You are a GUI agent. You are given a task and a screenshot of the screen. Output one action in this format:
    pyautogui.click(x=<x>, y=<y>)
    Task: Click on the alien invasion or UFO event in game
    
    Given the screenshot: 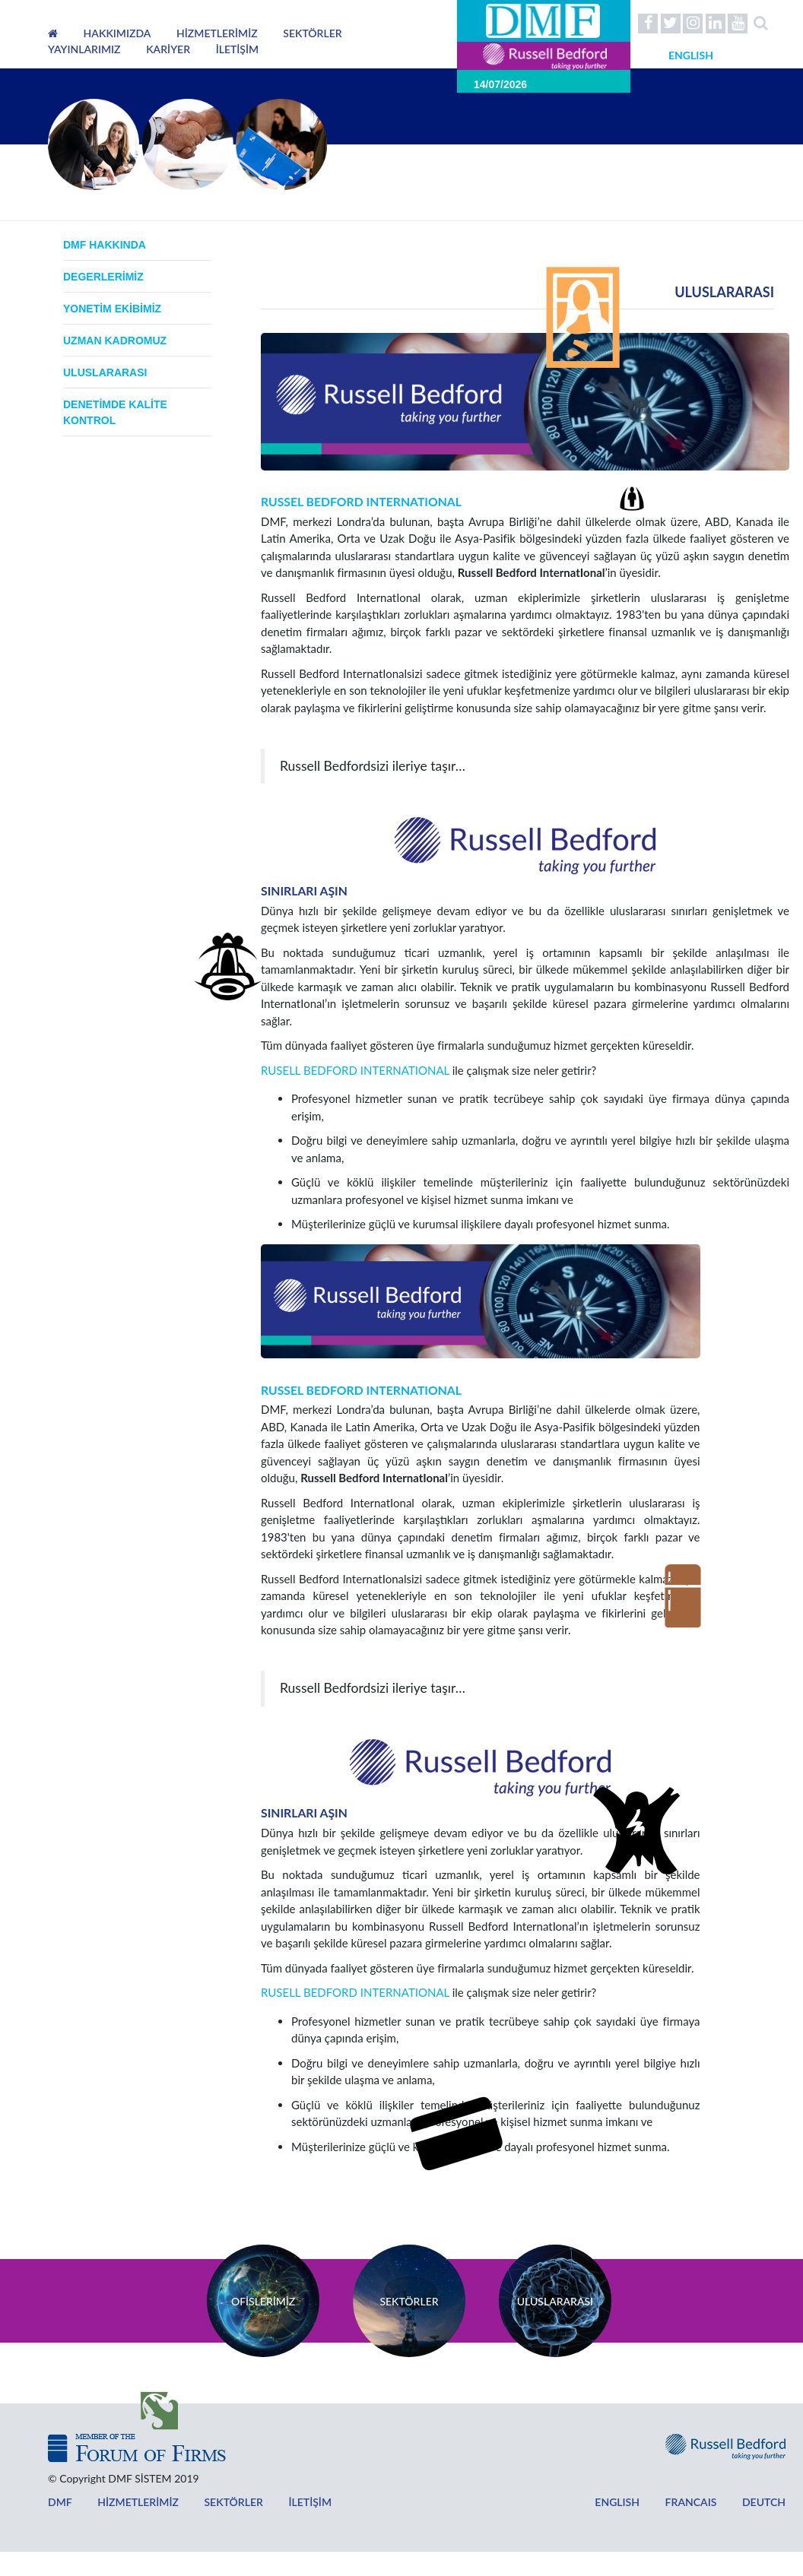 What is the action you would take?
    pyautogui.click(x=227, y=966)
    